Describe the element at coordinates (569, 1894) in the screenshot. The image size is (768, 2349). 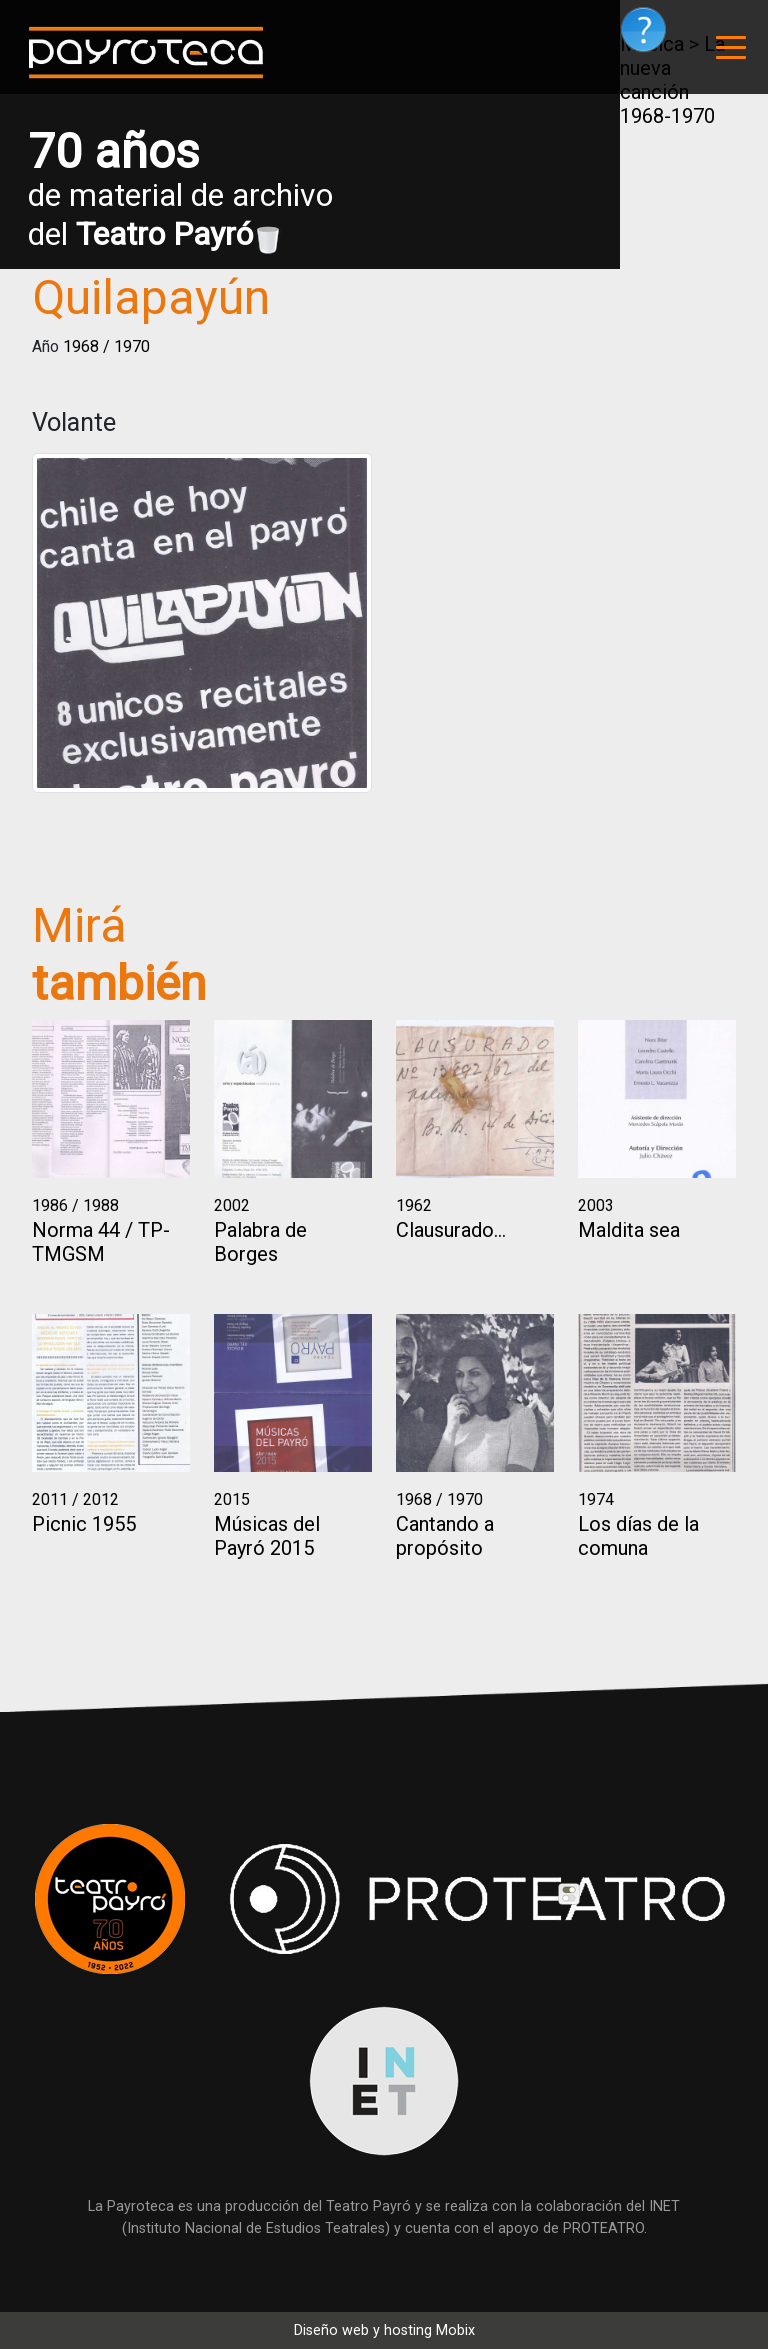
I see `open desktop preferences or settings` at that location.